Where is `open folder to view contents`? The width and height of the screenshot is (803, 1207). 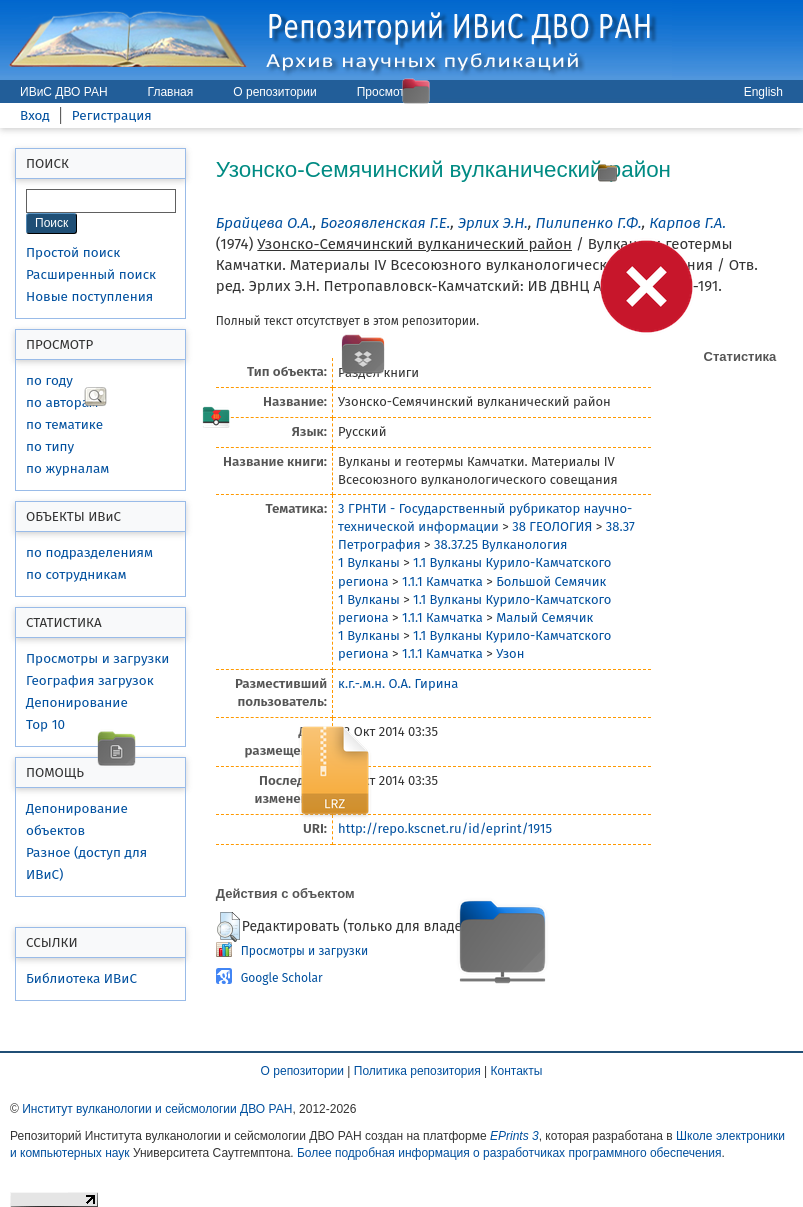
open folder to view contents is located at coordinates (607, 172).